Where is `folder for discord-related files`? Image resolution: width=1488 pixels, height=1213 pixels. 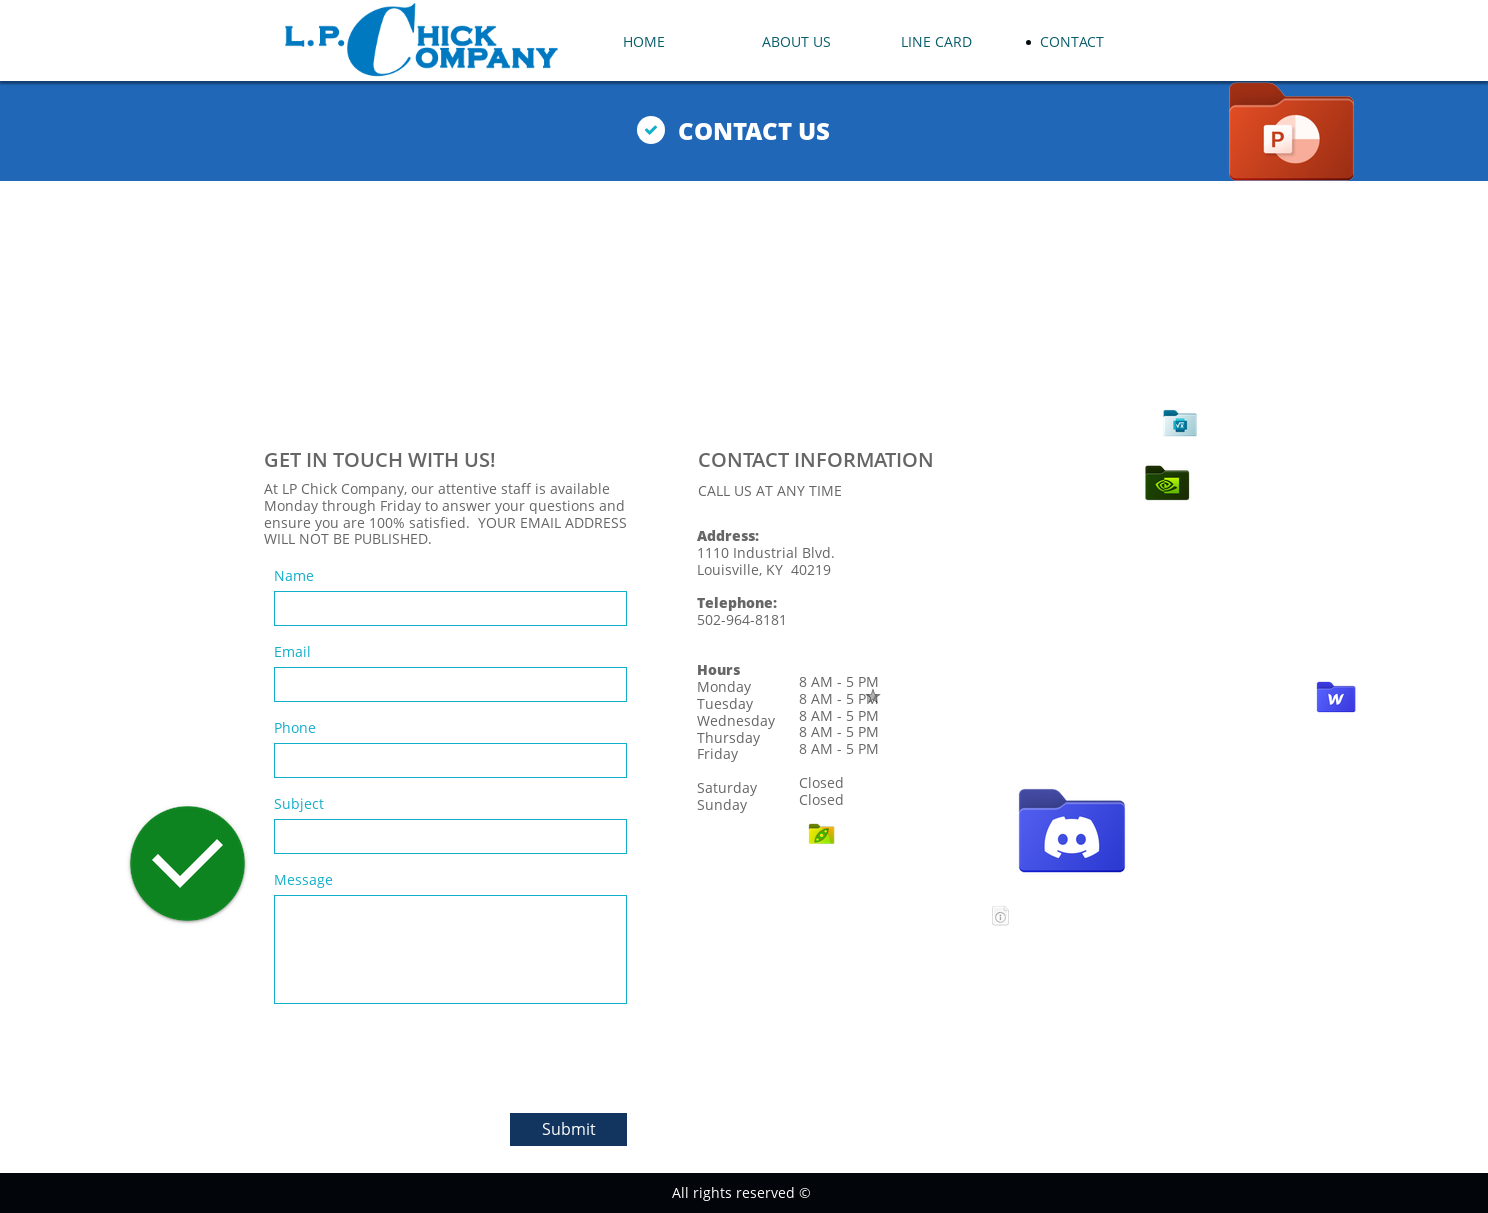
folder for discord-related files is located at coordinates (1071, 833).